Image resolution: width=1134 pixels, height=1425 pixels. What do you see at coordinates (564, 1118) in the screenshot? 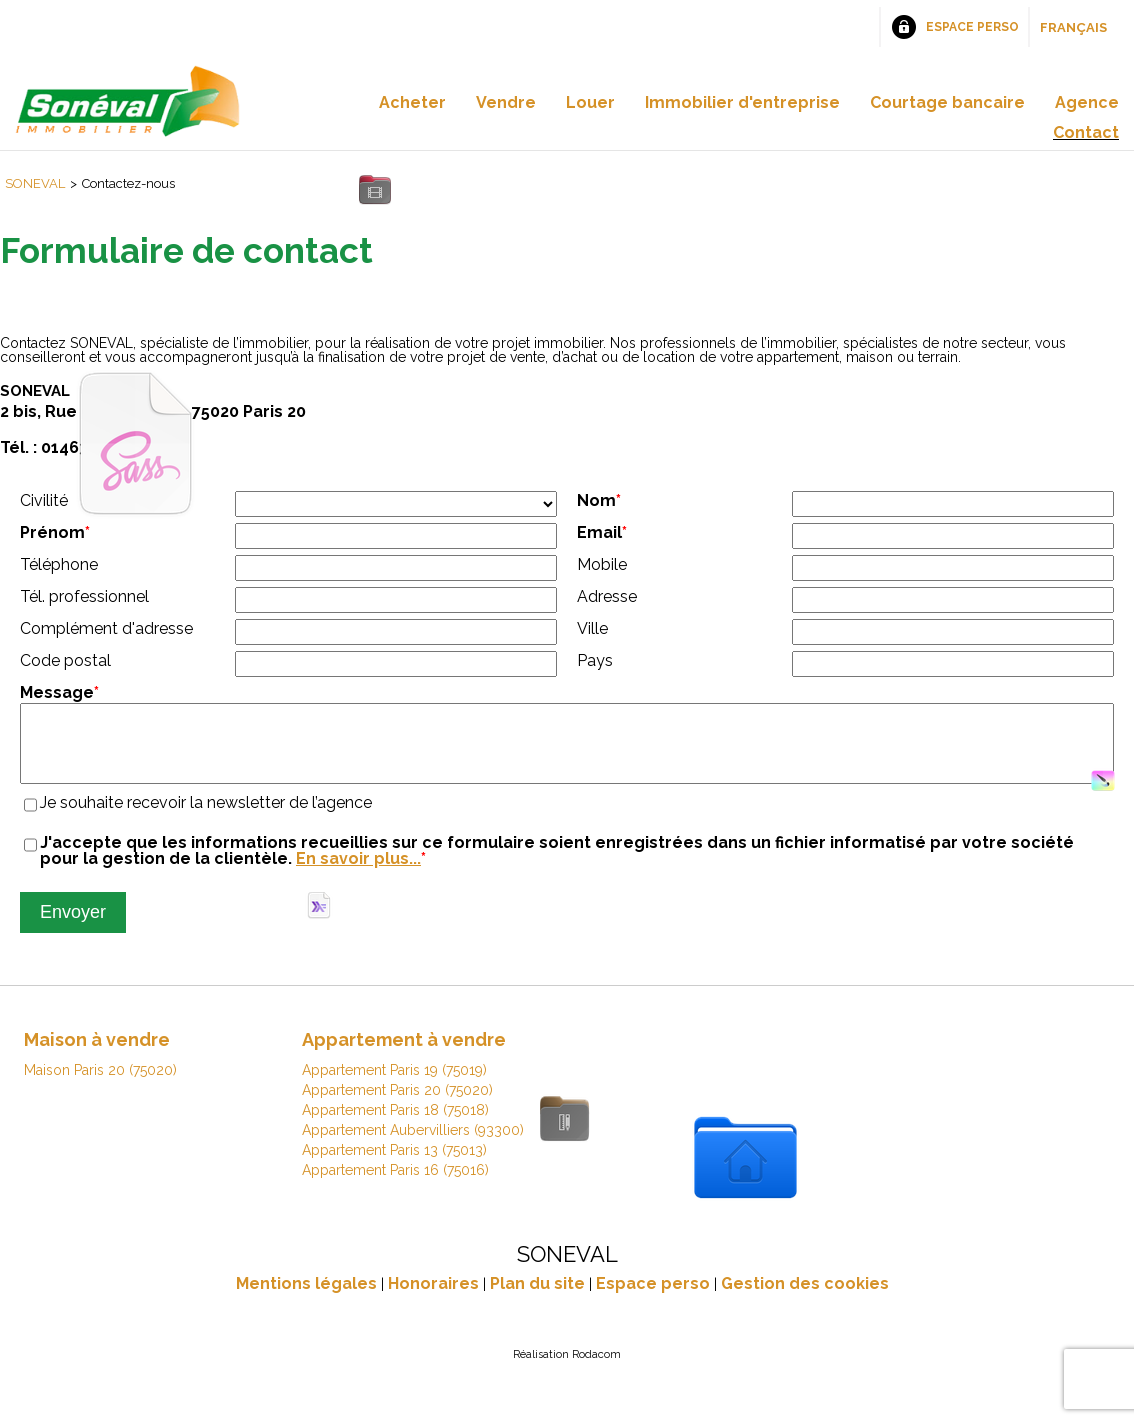
I see `open templates folder` at bounding box center [564, 1118].